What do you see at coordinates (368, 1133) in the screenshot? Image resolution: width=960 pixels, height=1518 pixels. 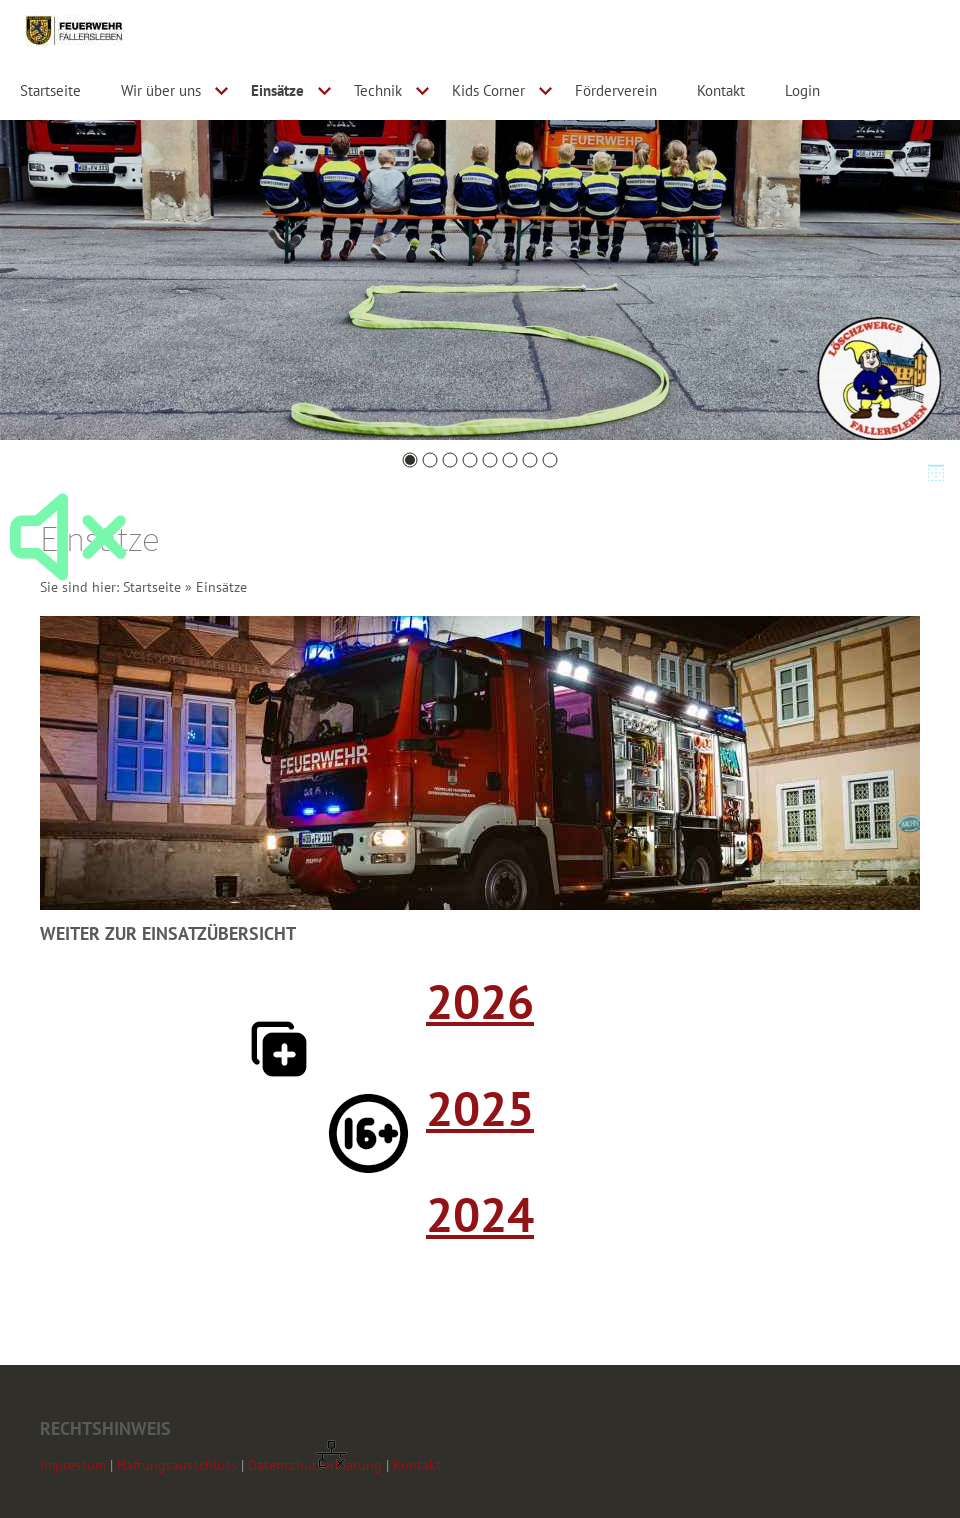 I see `indicates content rated for ages 16 and older` at bounding box center [368, 1133].